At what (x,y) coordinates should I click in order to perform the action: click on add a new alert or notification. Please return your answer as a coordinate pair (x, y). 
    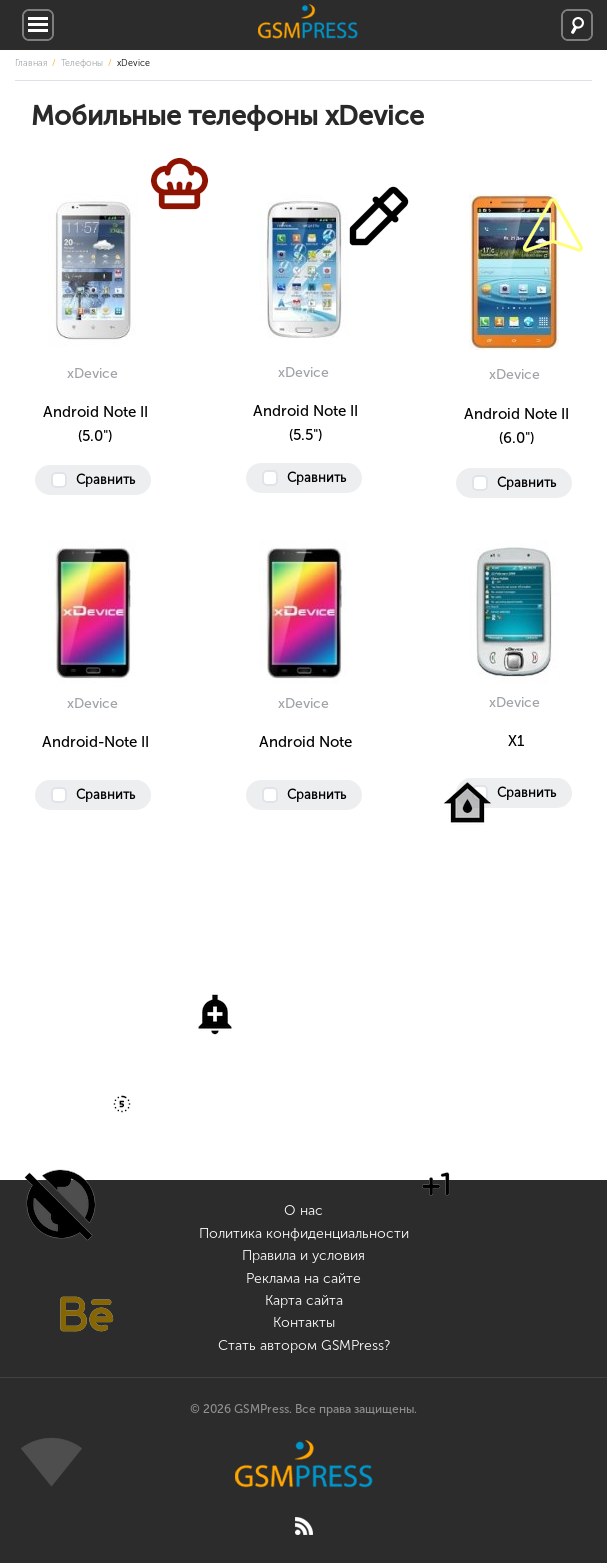
    Looking at the image, I should click on (215, 1014).